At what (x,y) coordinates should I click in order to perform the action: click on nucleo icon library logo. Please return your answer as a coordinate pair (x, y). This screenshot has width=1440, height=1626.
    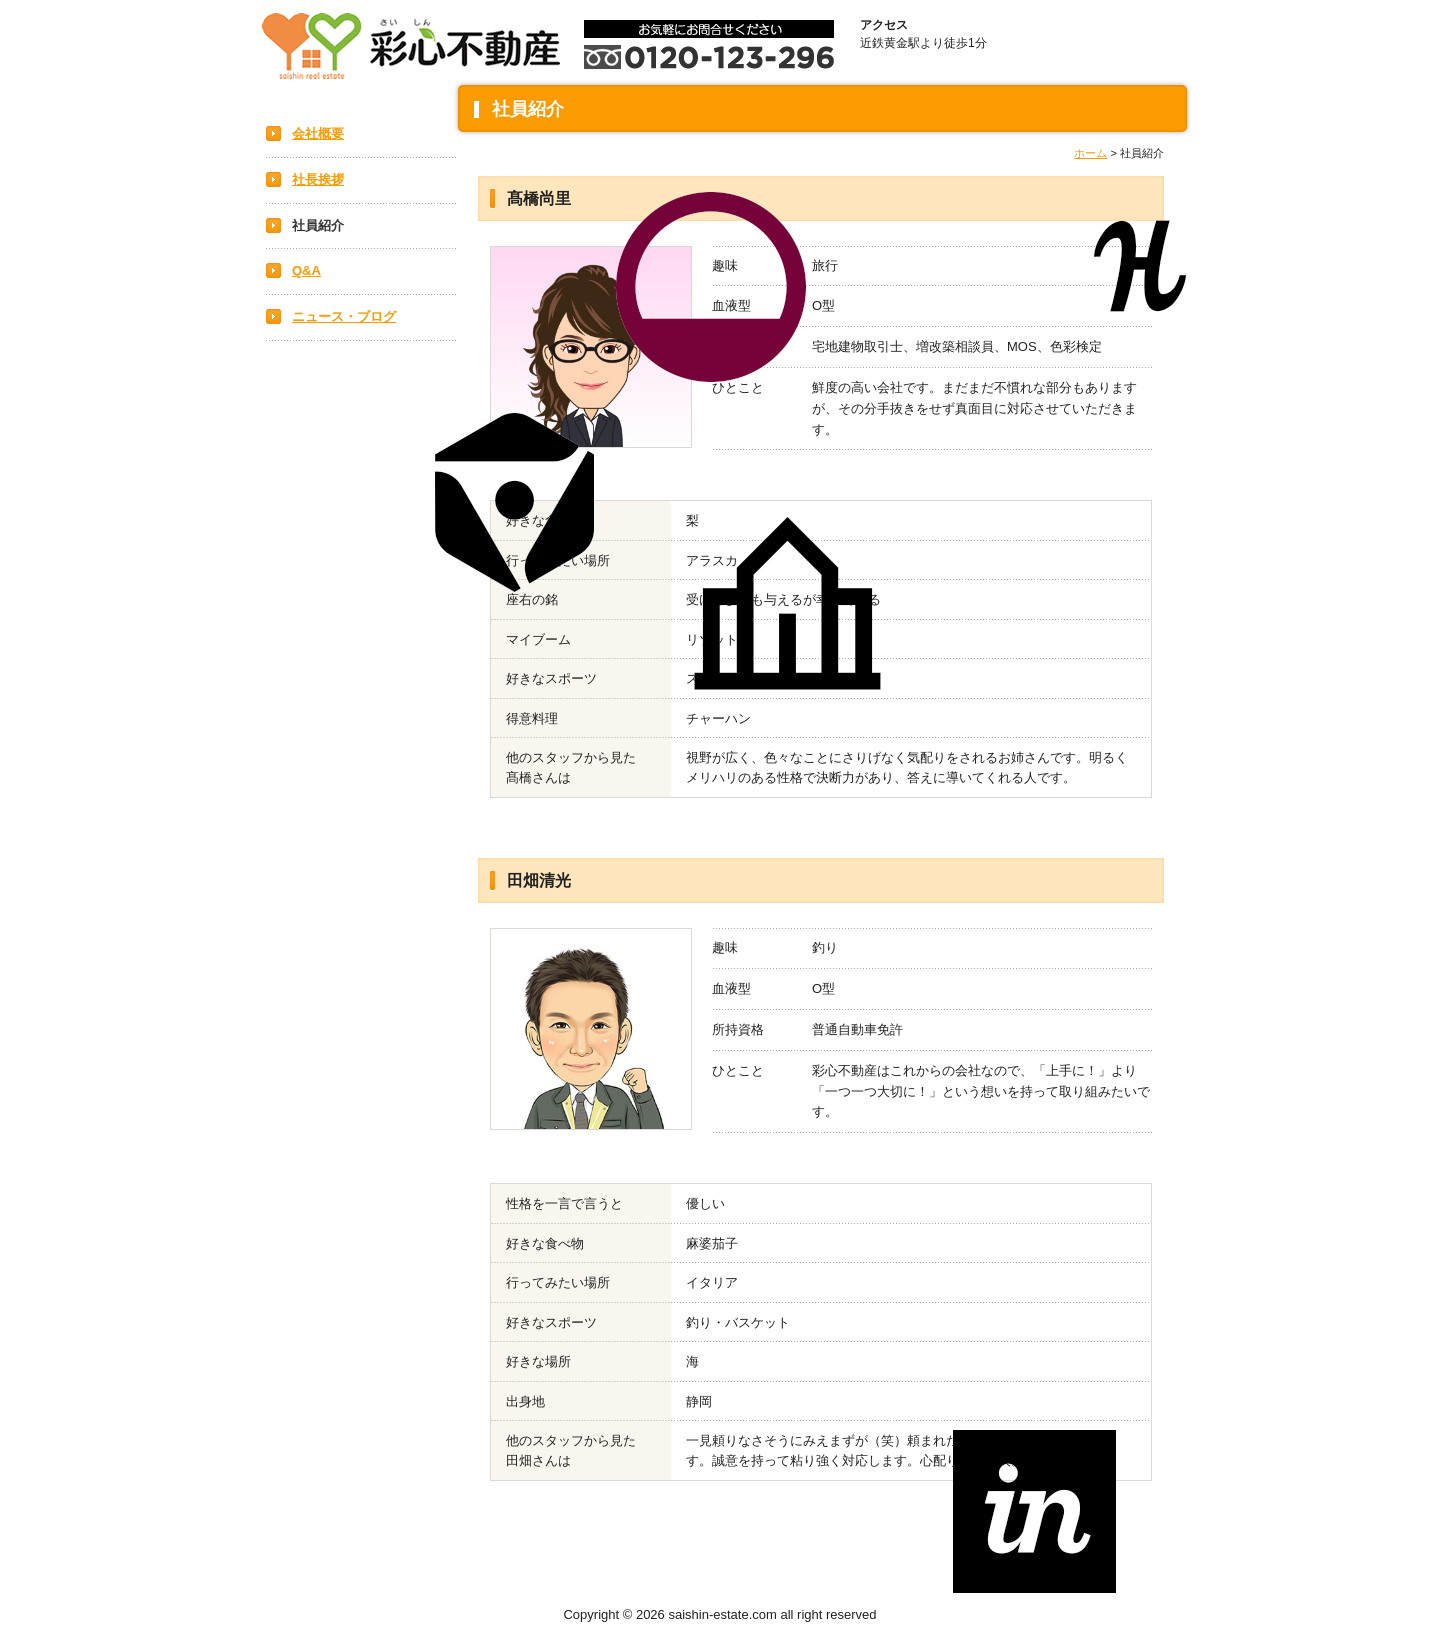
    Looking at the image, I should click on (514, 502).